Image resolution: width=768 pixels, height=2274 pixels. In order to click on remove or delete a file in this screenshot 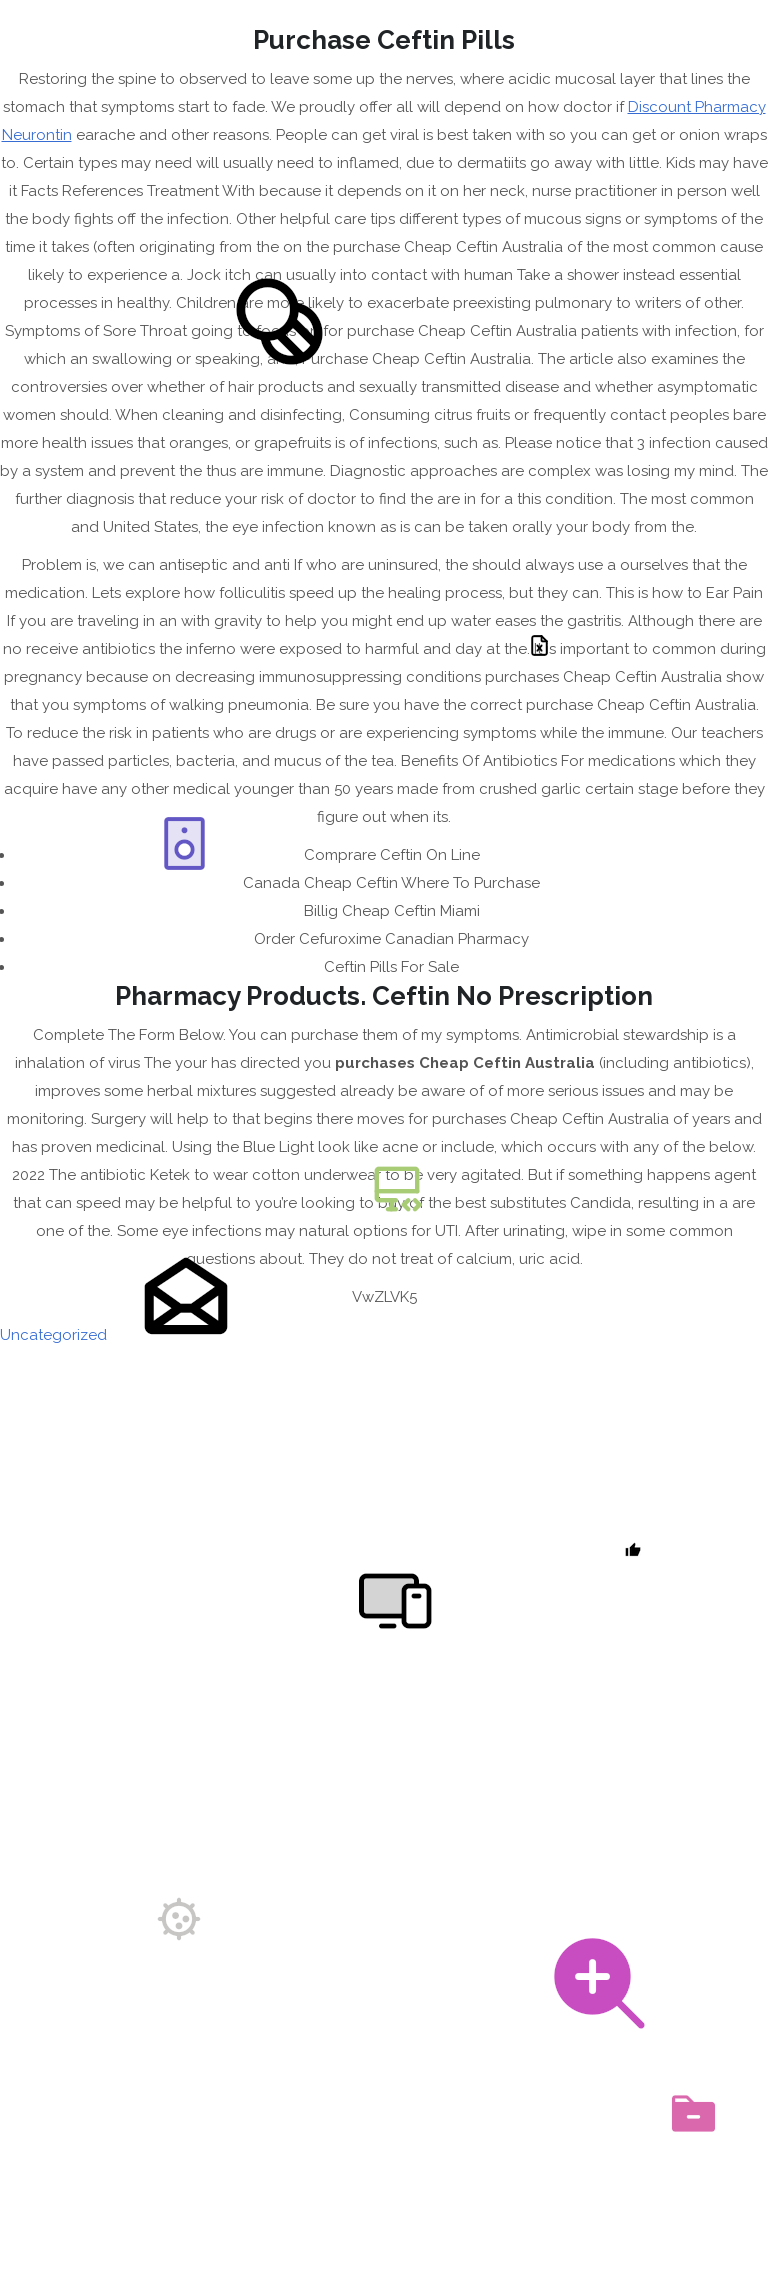, I will do `click(539, 645)`.